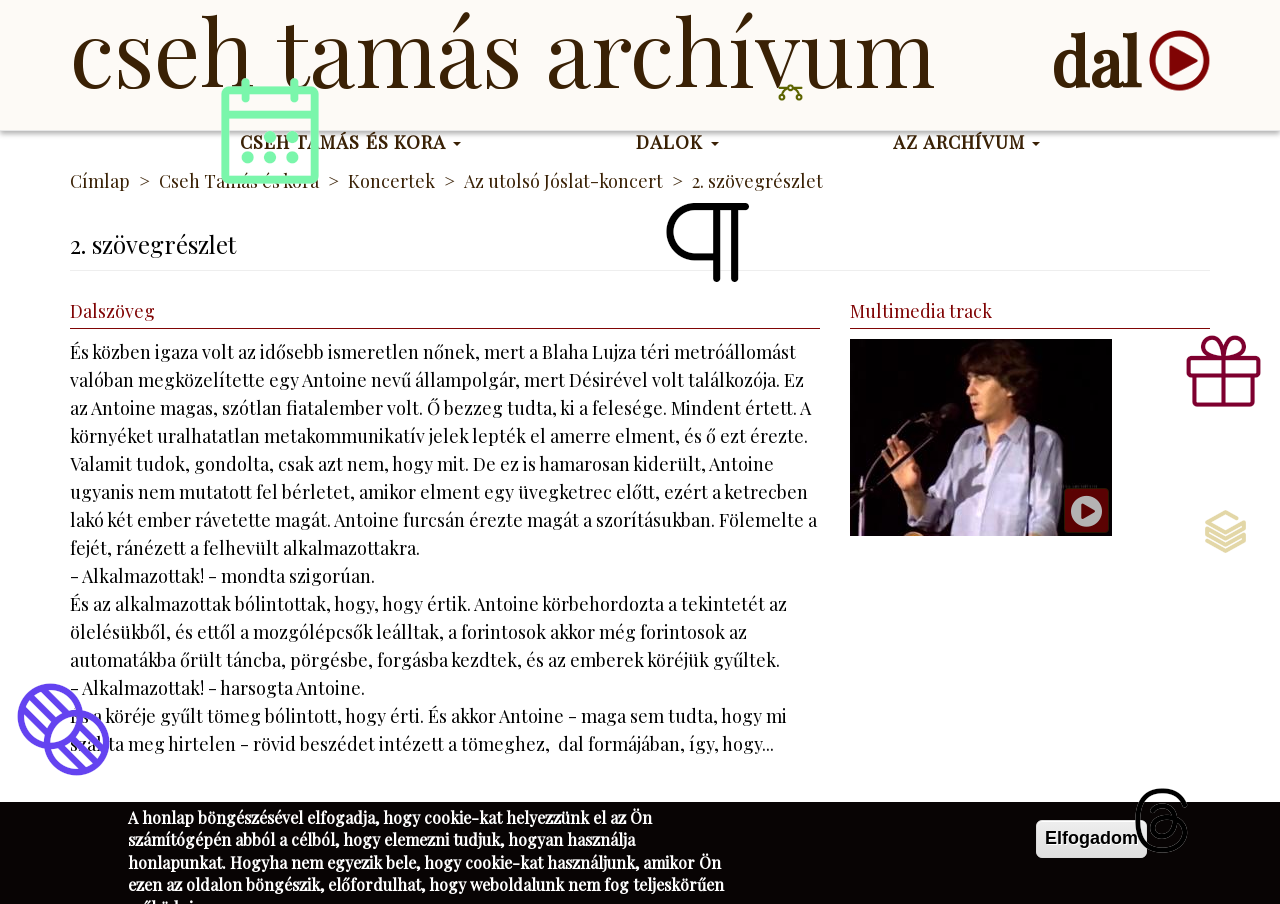  Describe the element at coordinates (709, 242) in the screenshot. I see `format text as a paragraph` at that location.